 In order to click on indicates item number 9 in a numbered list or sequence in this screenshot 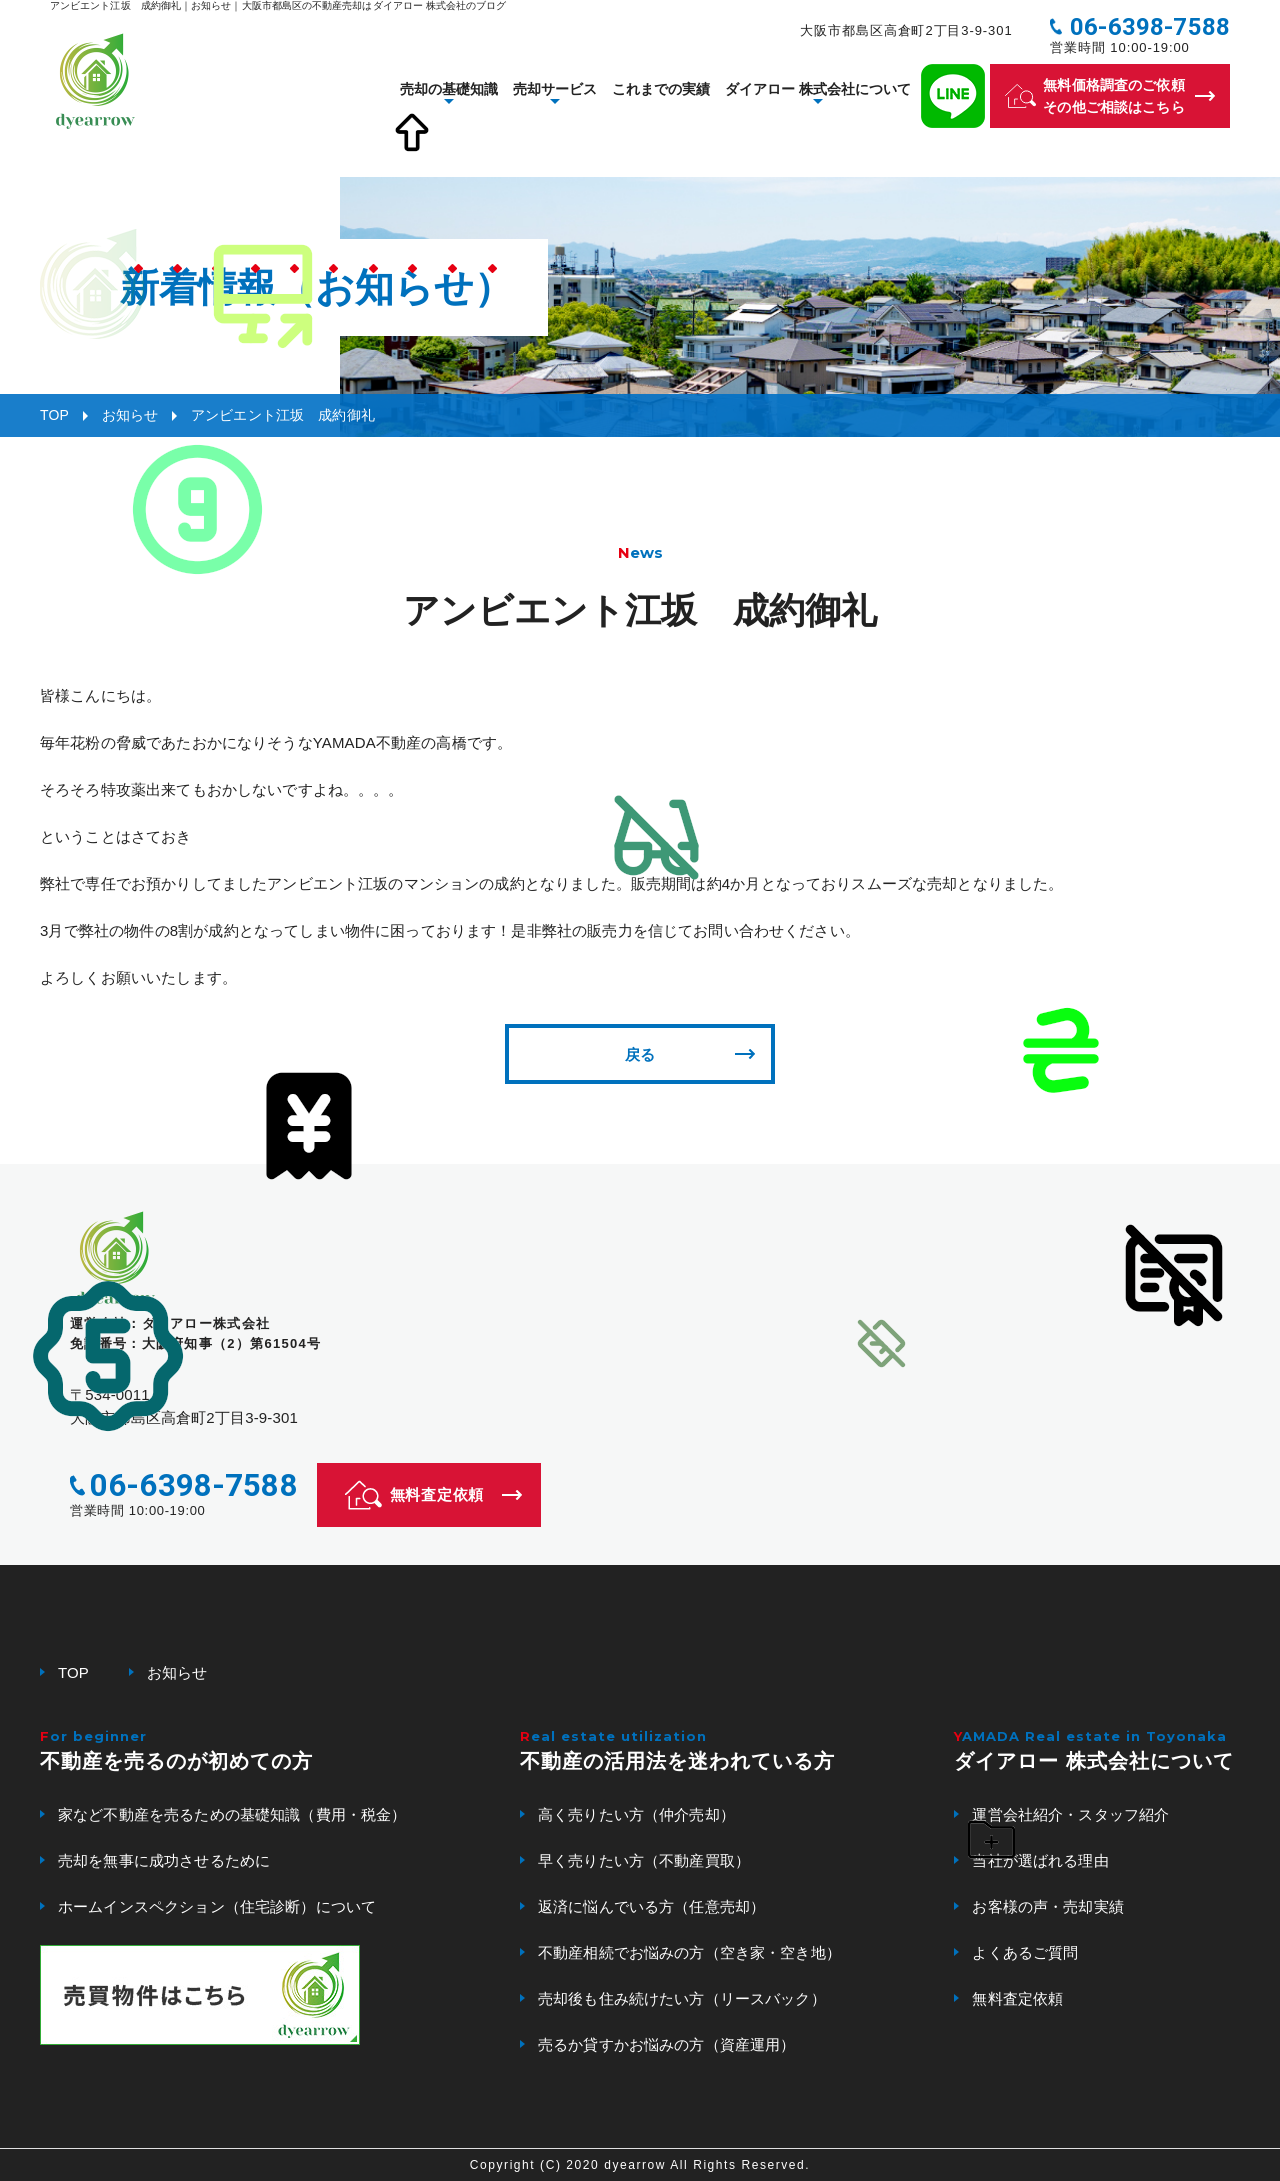, I will do `click(197, 509)`.